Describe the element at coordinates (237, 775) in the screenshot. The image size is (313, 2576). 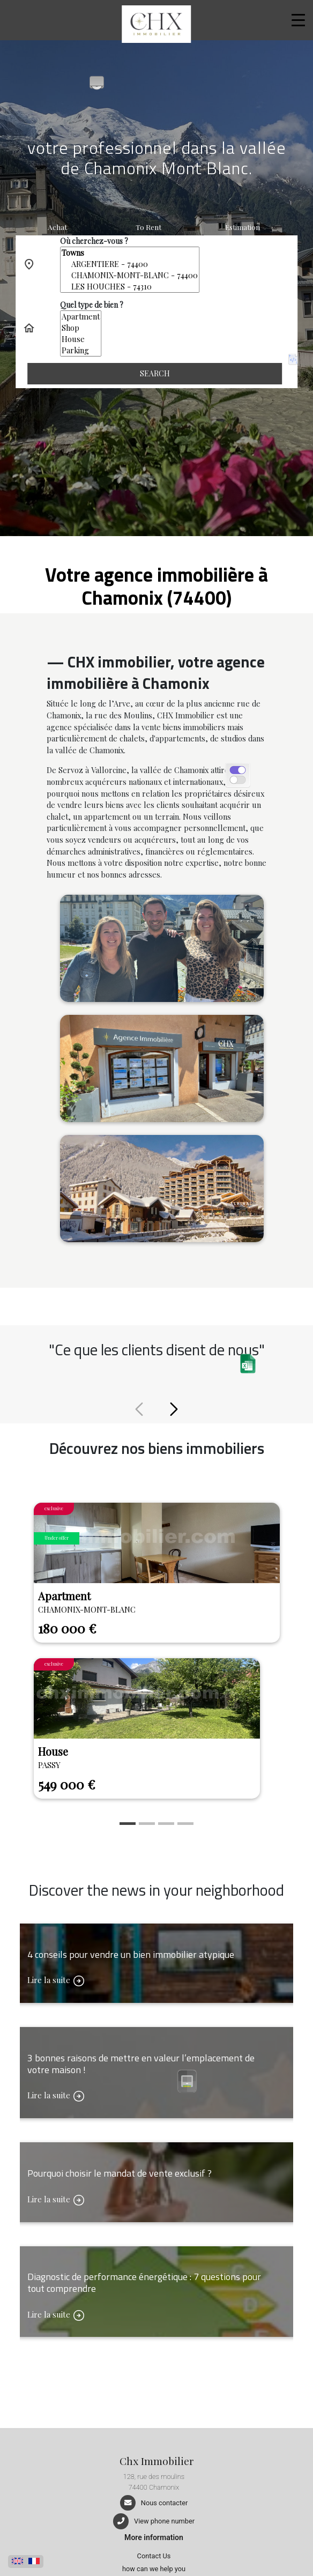
I see `open gnome tweaks to customize desktop settings` at that location.